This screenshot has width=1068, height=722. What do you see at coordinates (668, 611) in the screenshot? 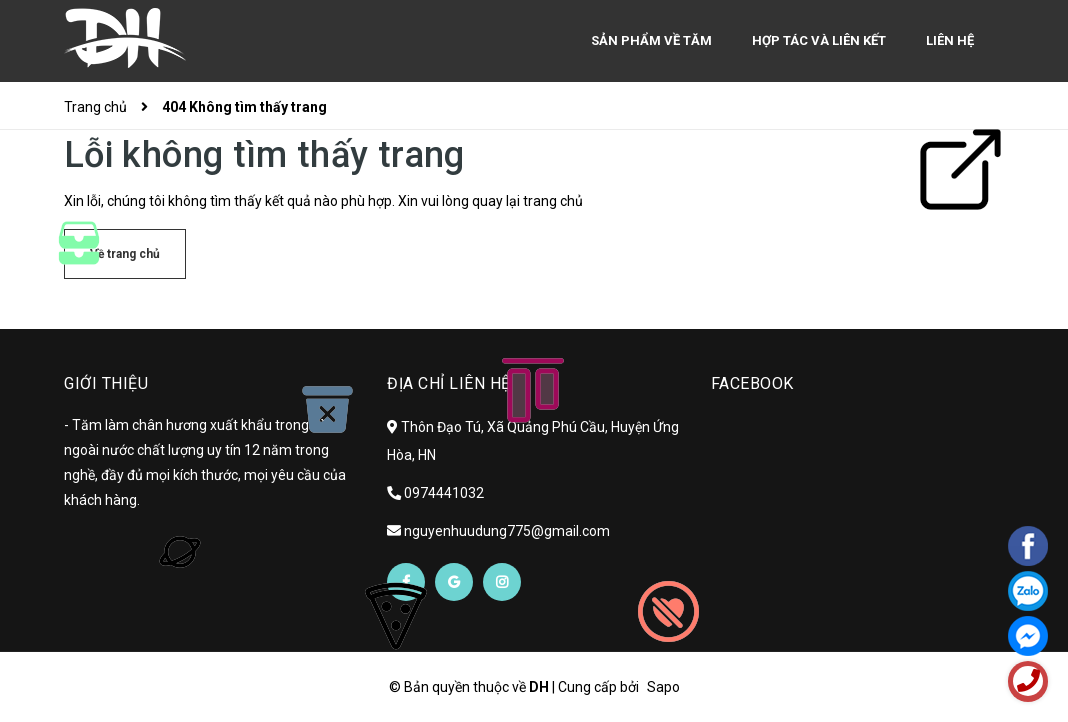
I see `remove from favorites` at bounding box center [668, 611].